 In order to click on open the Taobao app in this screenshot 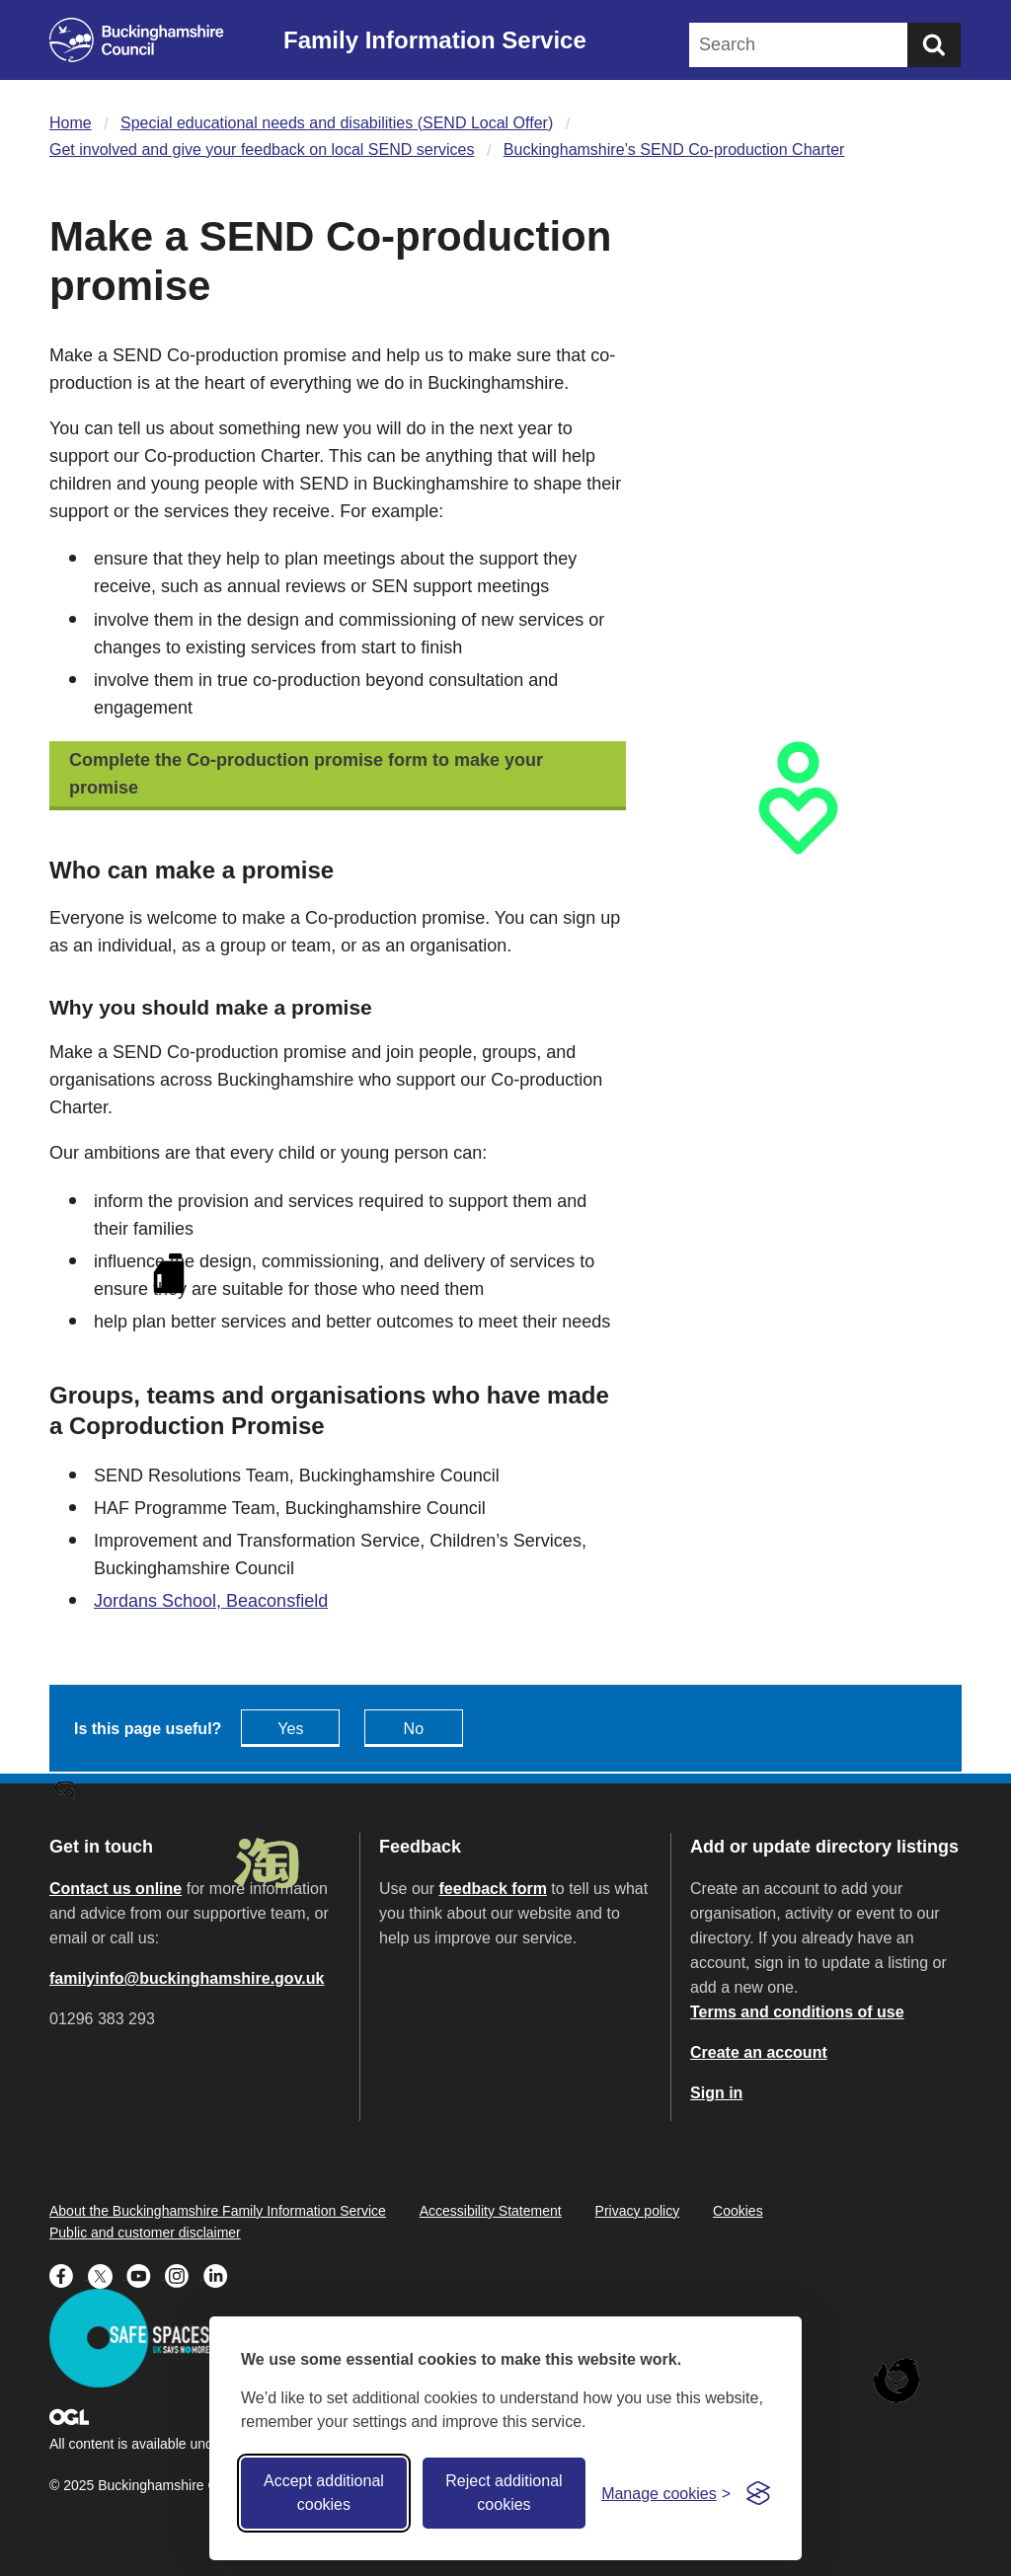, I will do `click(266, 1862)`.